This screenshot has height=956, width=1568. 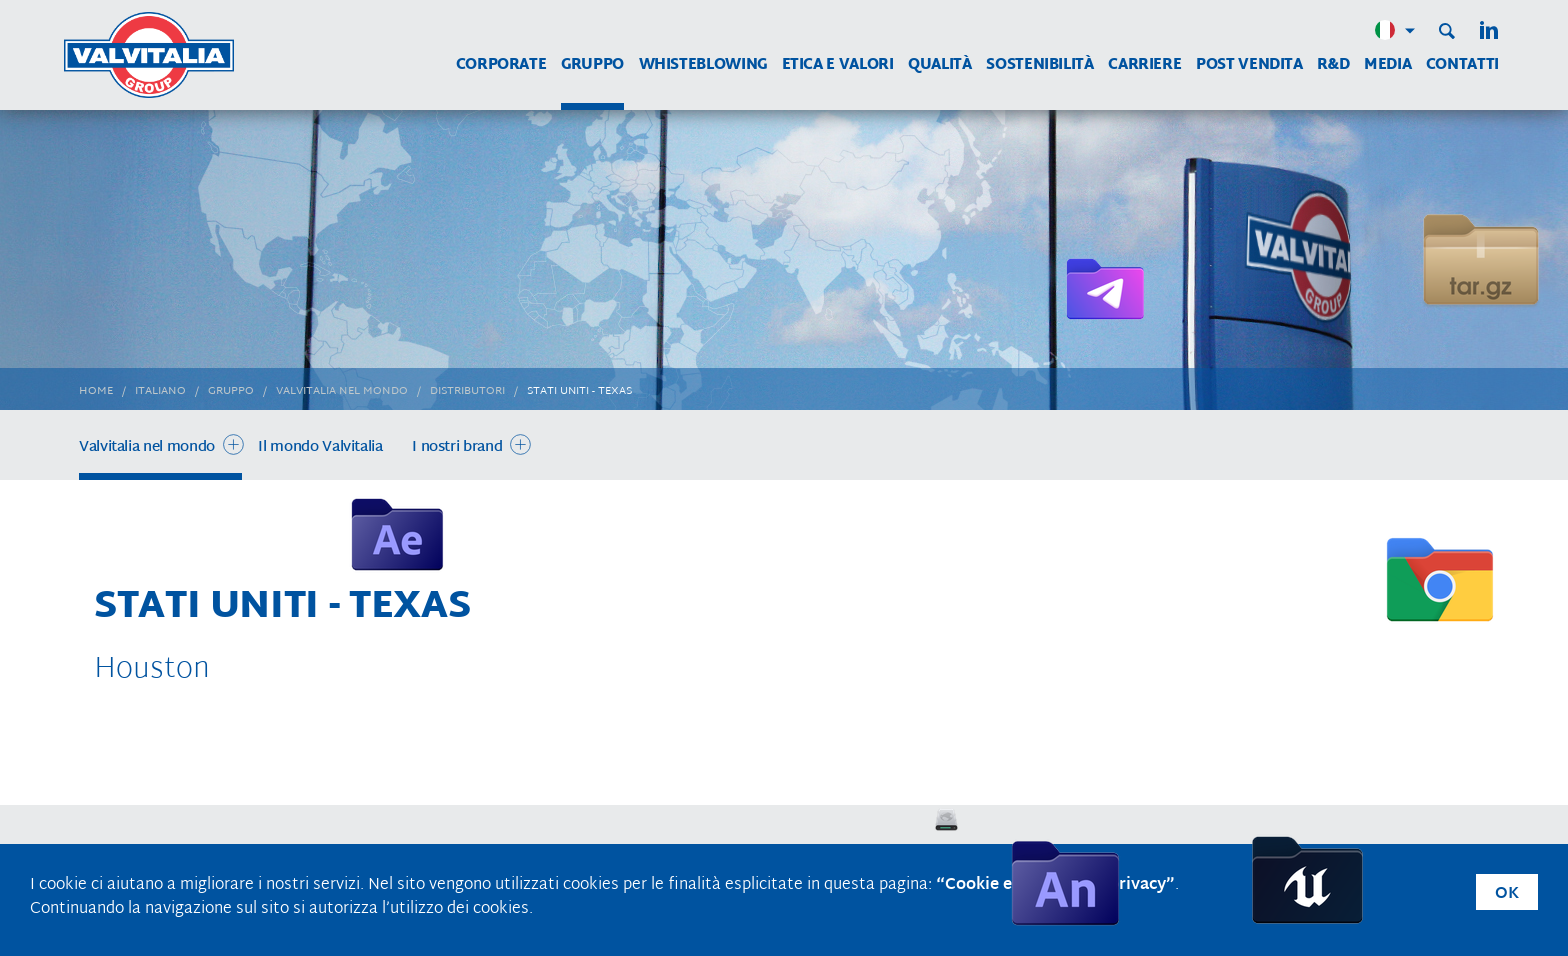 What do you see at coordinates (1307, 883) in the screenshot?
I see `folder containing Unreal Engine project files` at bounding box center [1307, 883].